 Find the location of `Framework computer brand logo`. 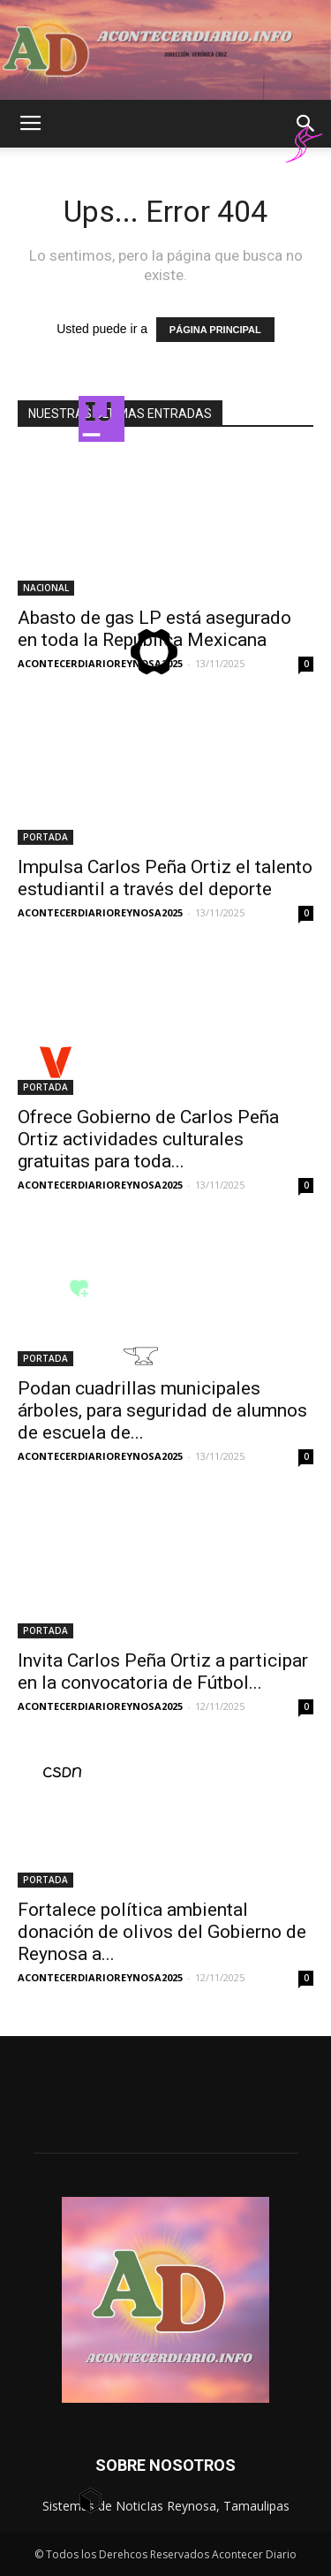

Framework computer brand logo is located at coordinates (154, 651).